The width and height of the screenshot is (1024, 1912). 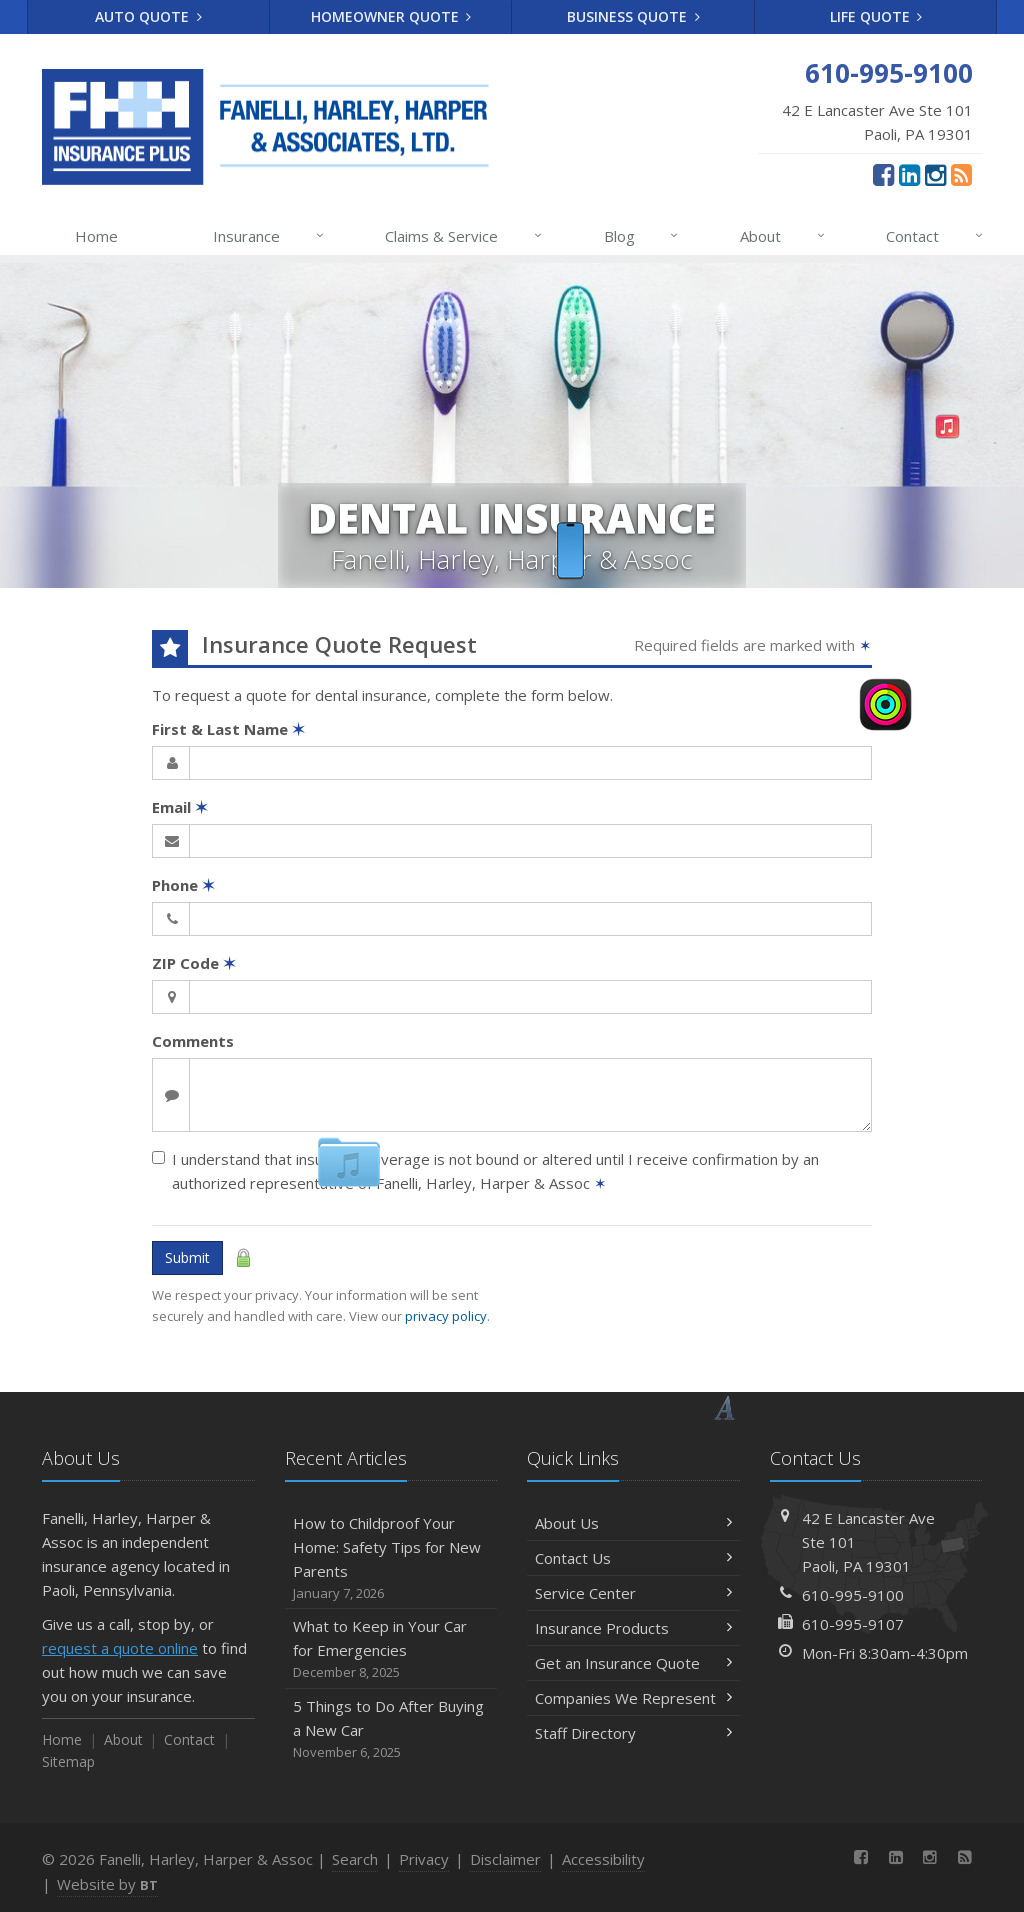 I want to click on open the fitness app, so click(x=885, y=704).